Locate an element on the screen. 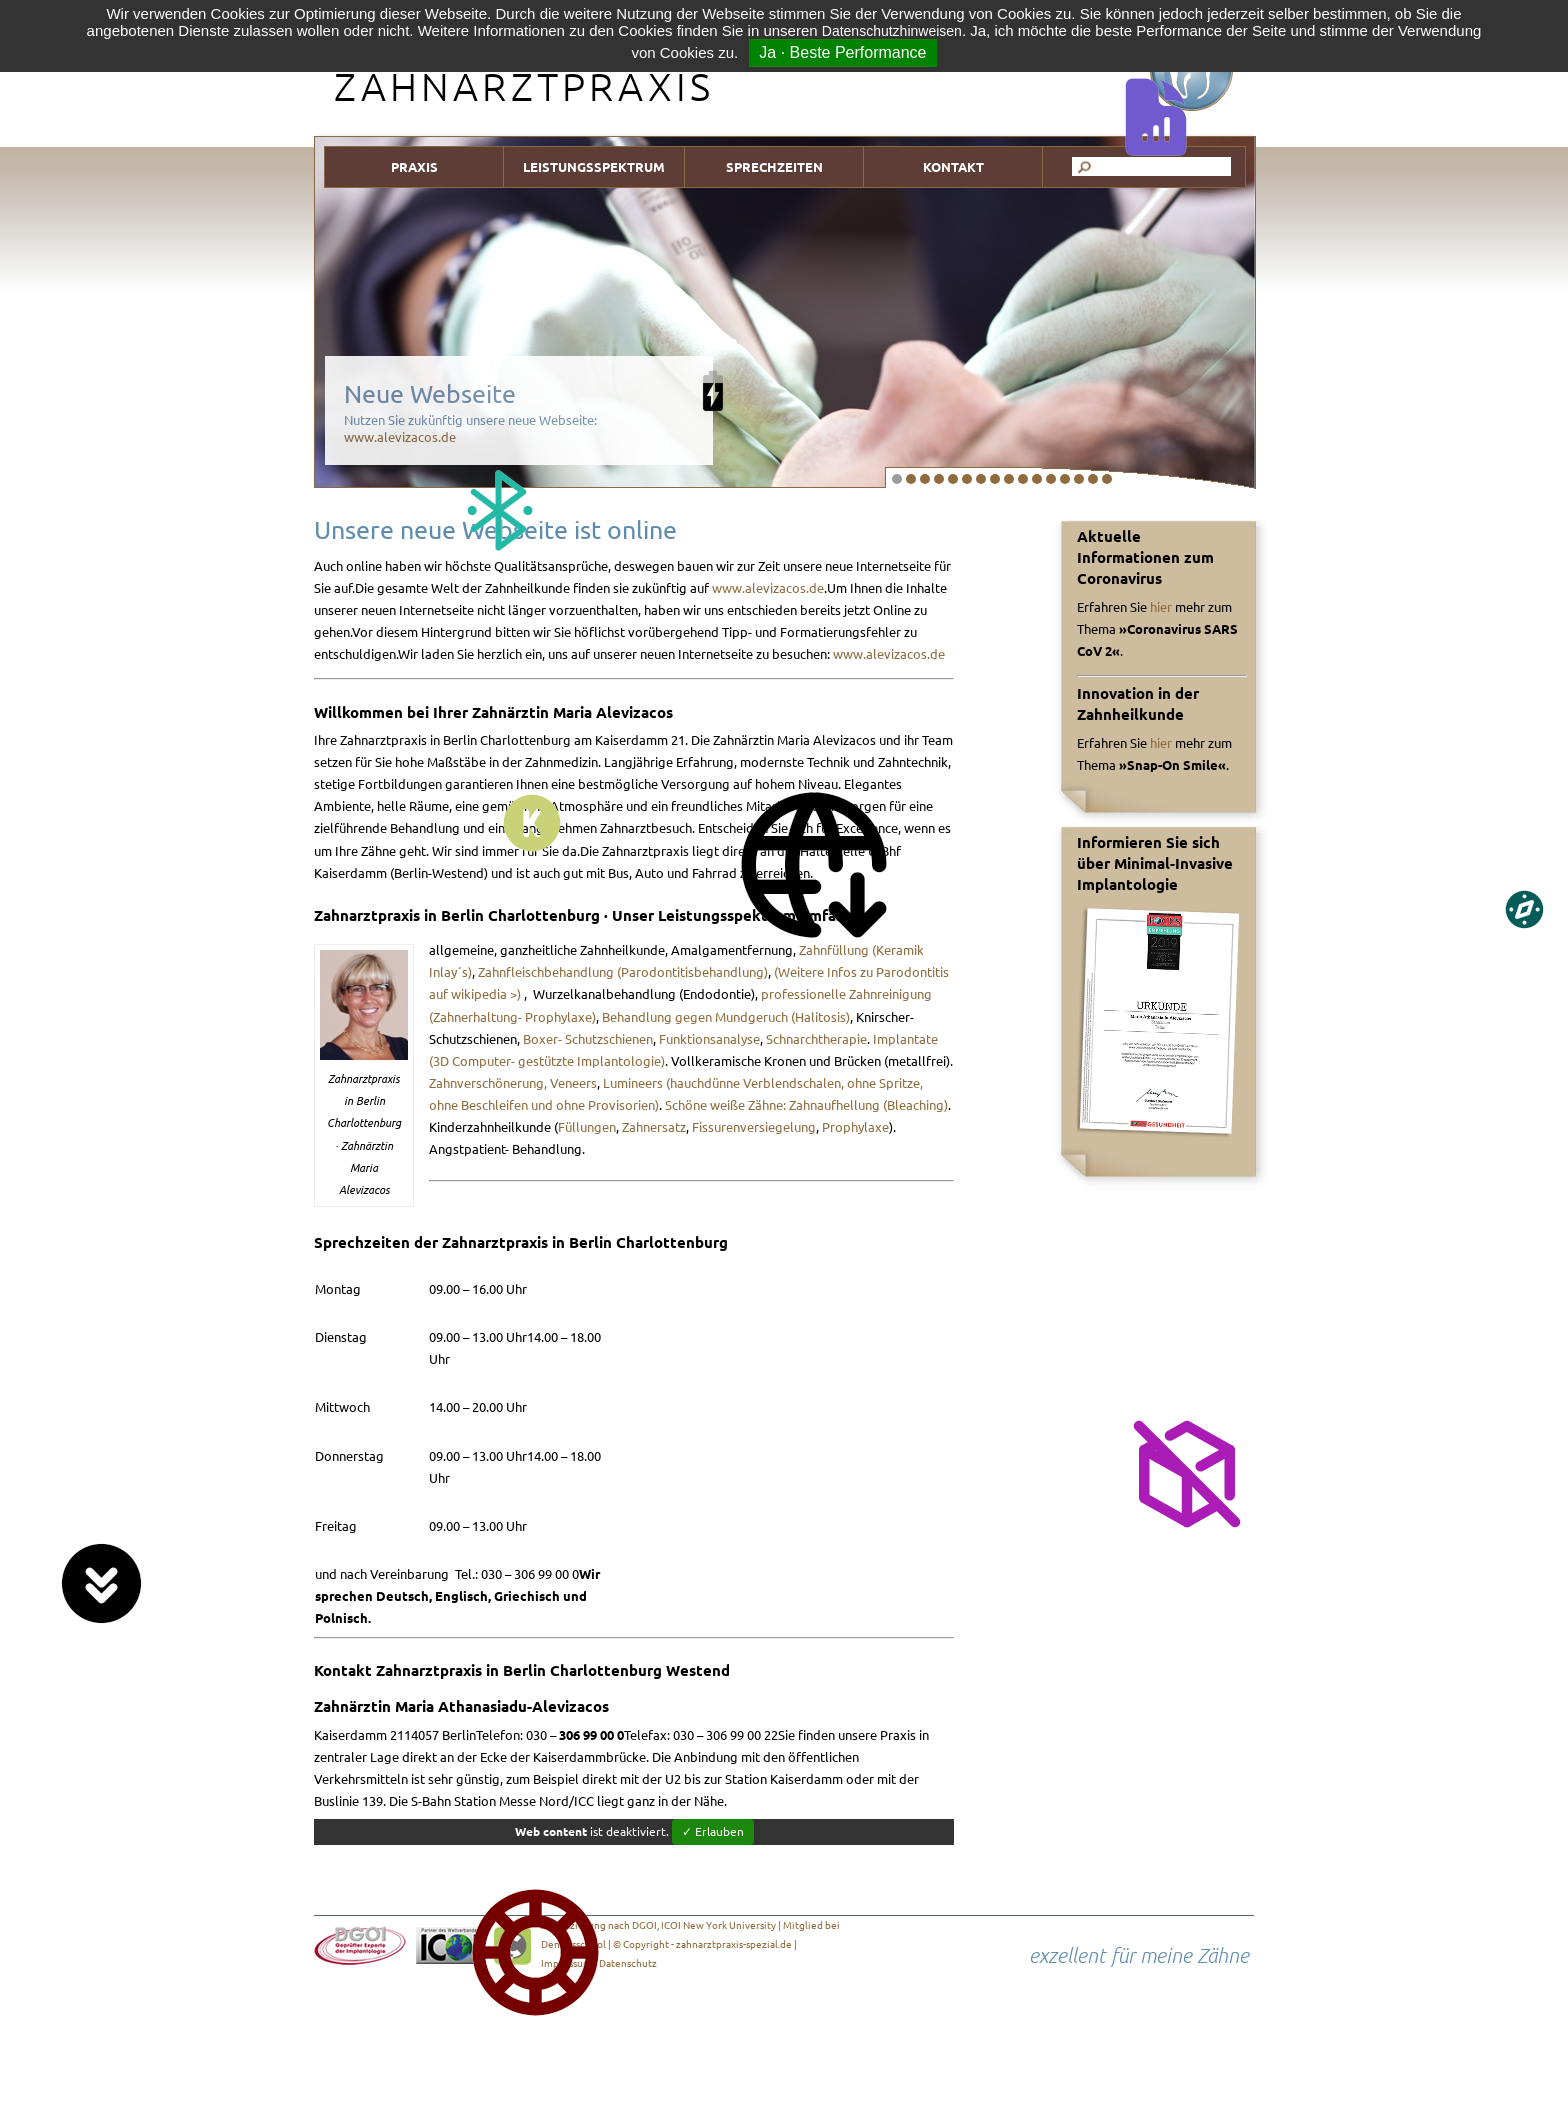  access casino or gambling games is located at coordinates (535, 1952).